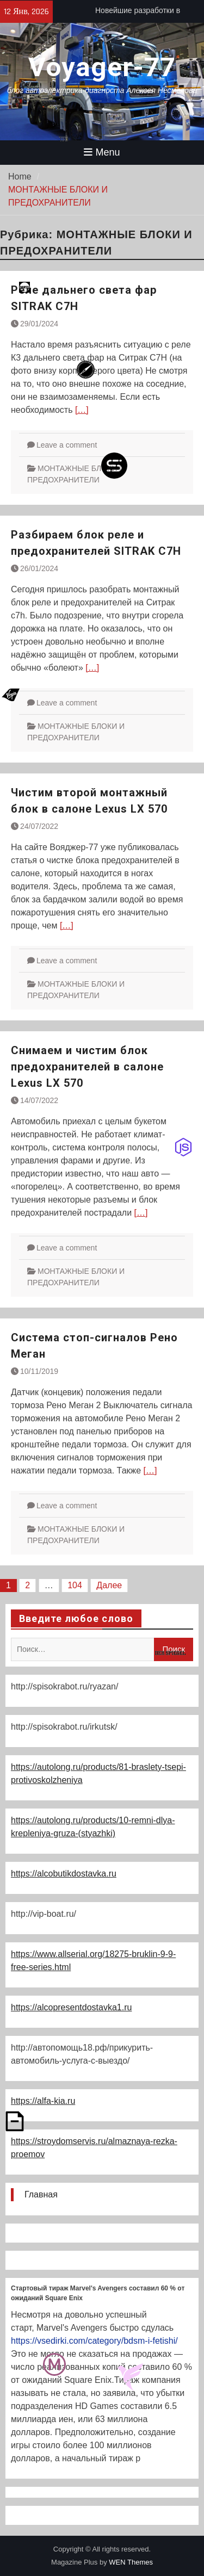  What do you see at coordinates (54, 2364) in the screenshot?
I see `open the Paris Metro transit app` at bounding box center [54, 2364].